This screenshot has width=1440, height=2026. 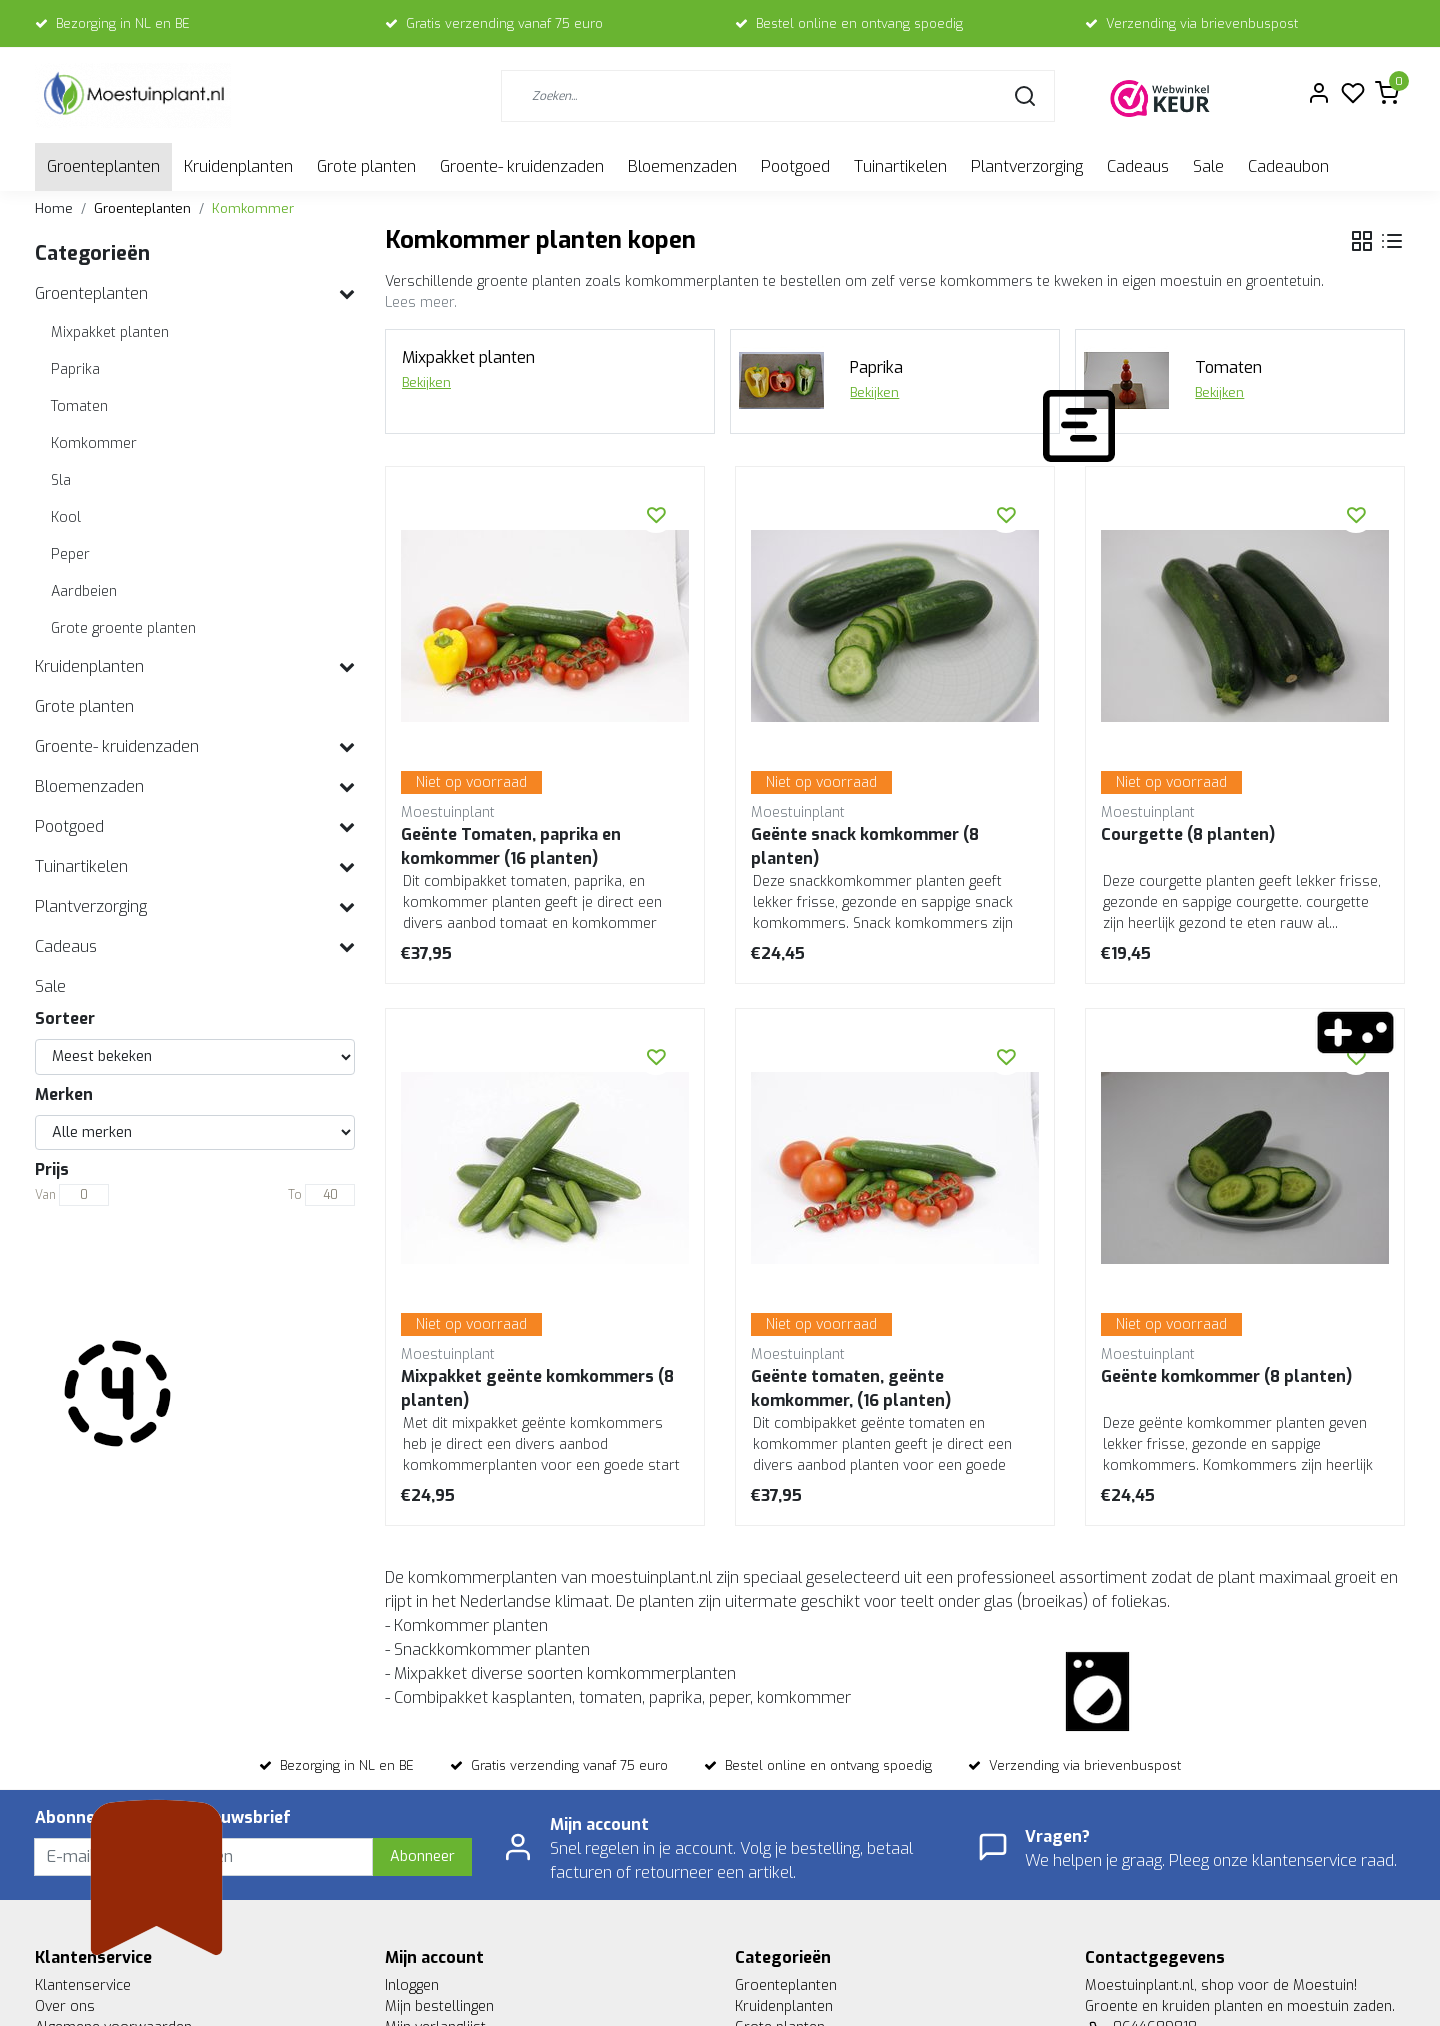 I want to click on step 4 in a multi-step process, so click(x=117, y=1393).